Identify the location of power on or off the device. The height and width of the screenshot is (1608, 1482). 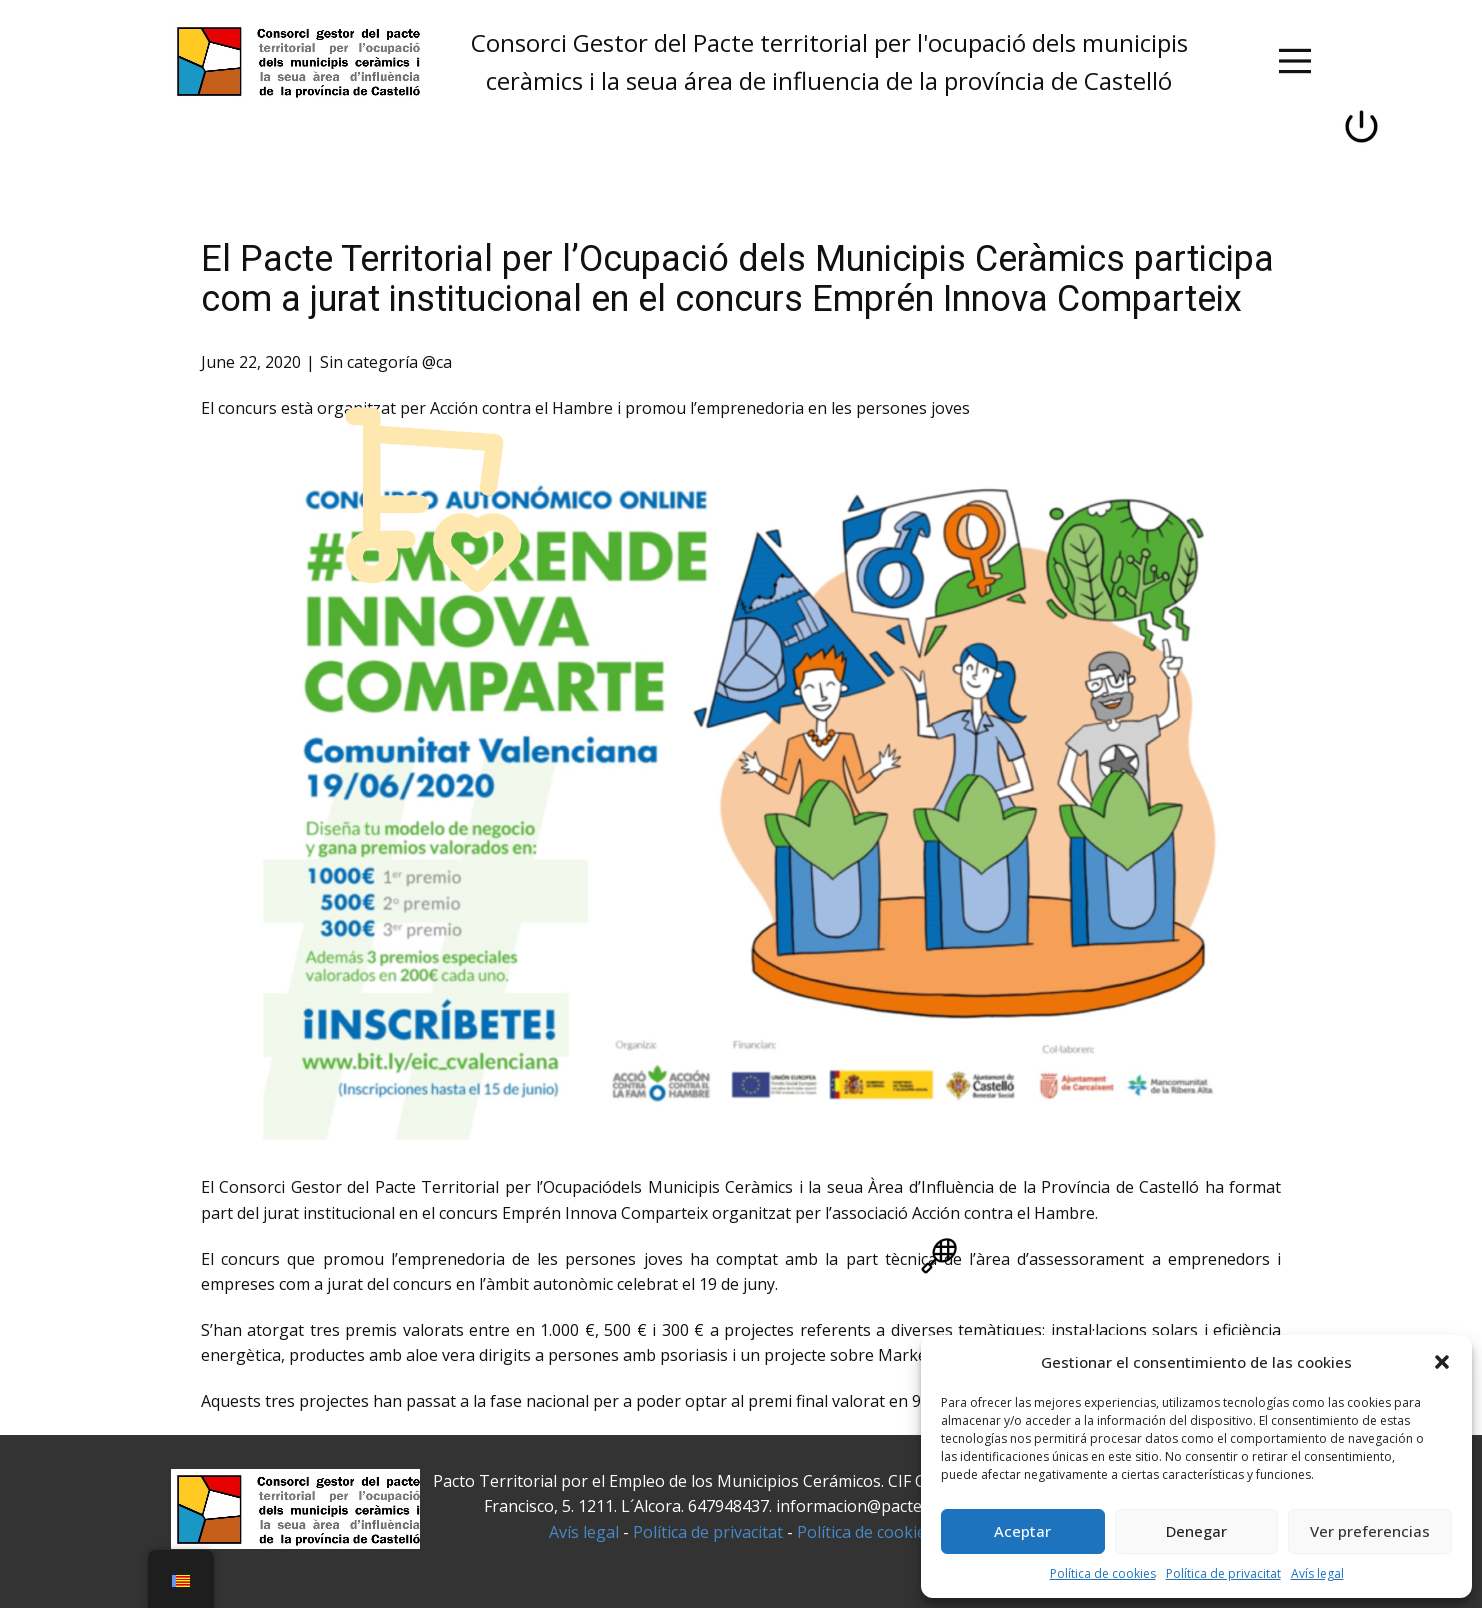
(1361, 126).